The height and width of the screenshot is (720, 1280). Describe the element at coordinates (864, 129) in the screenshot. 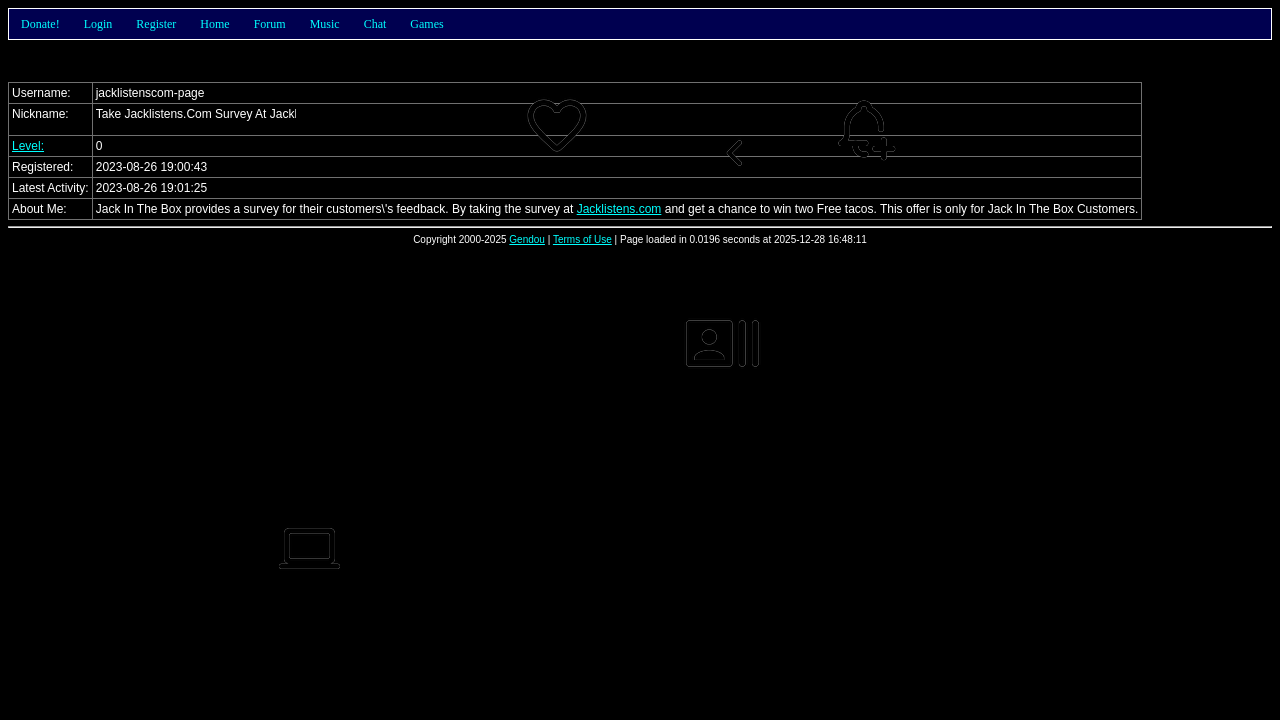

I see `add a new notification or alert` at that location.